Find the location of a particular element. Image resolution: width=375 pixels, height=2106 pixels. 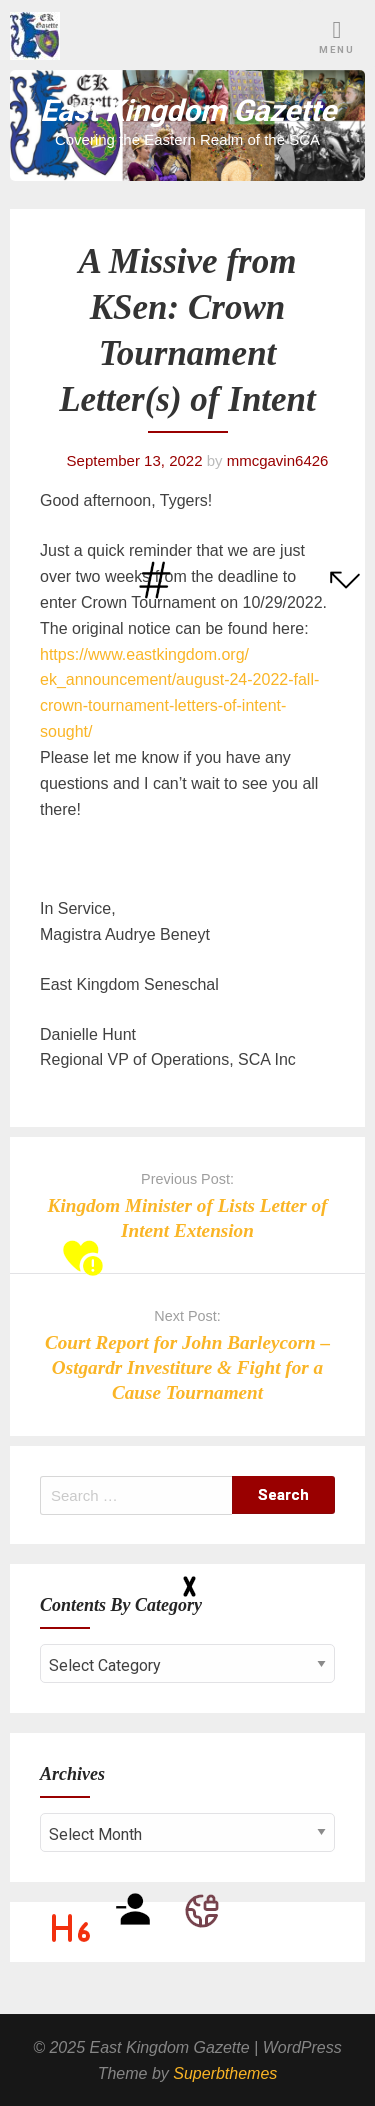

remove a contact or friend is located at coordinates (133, 1909).